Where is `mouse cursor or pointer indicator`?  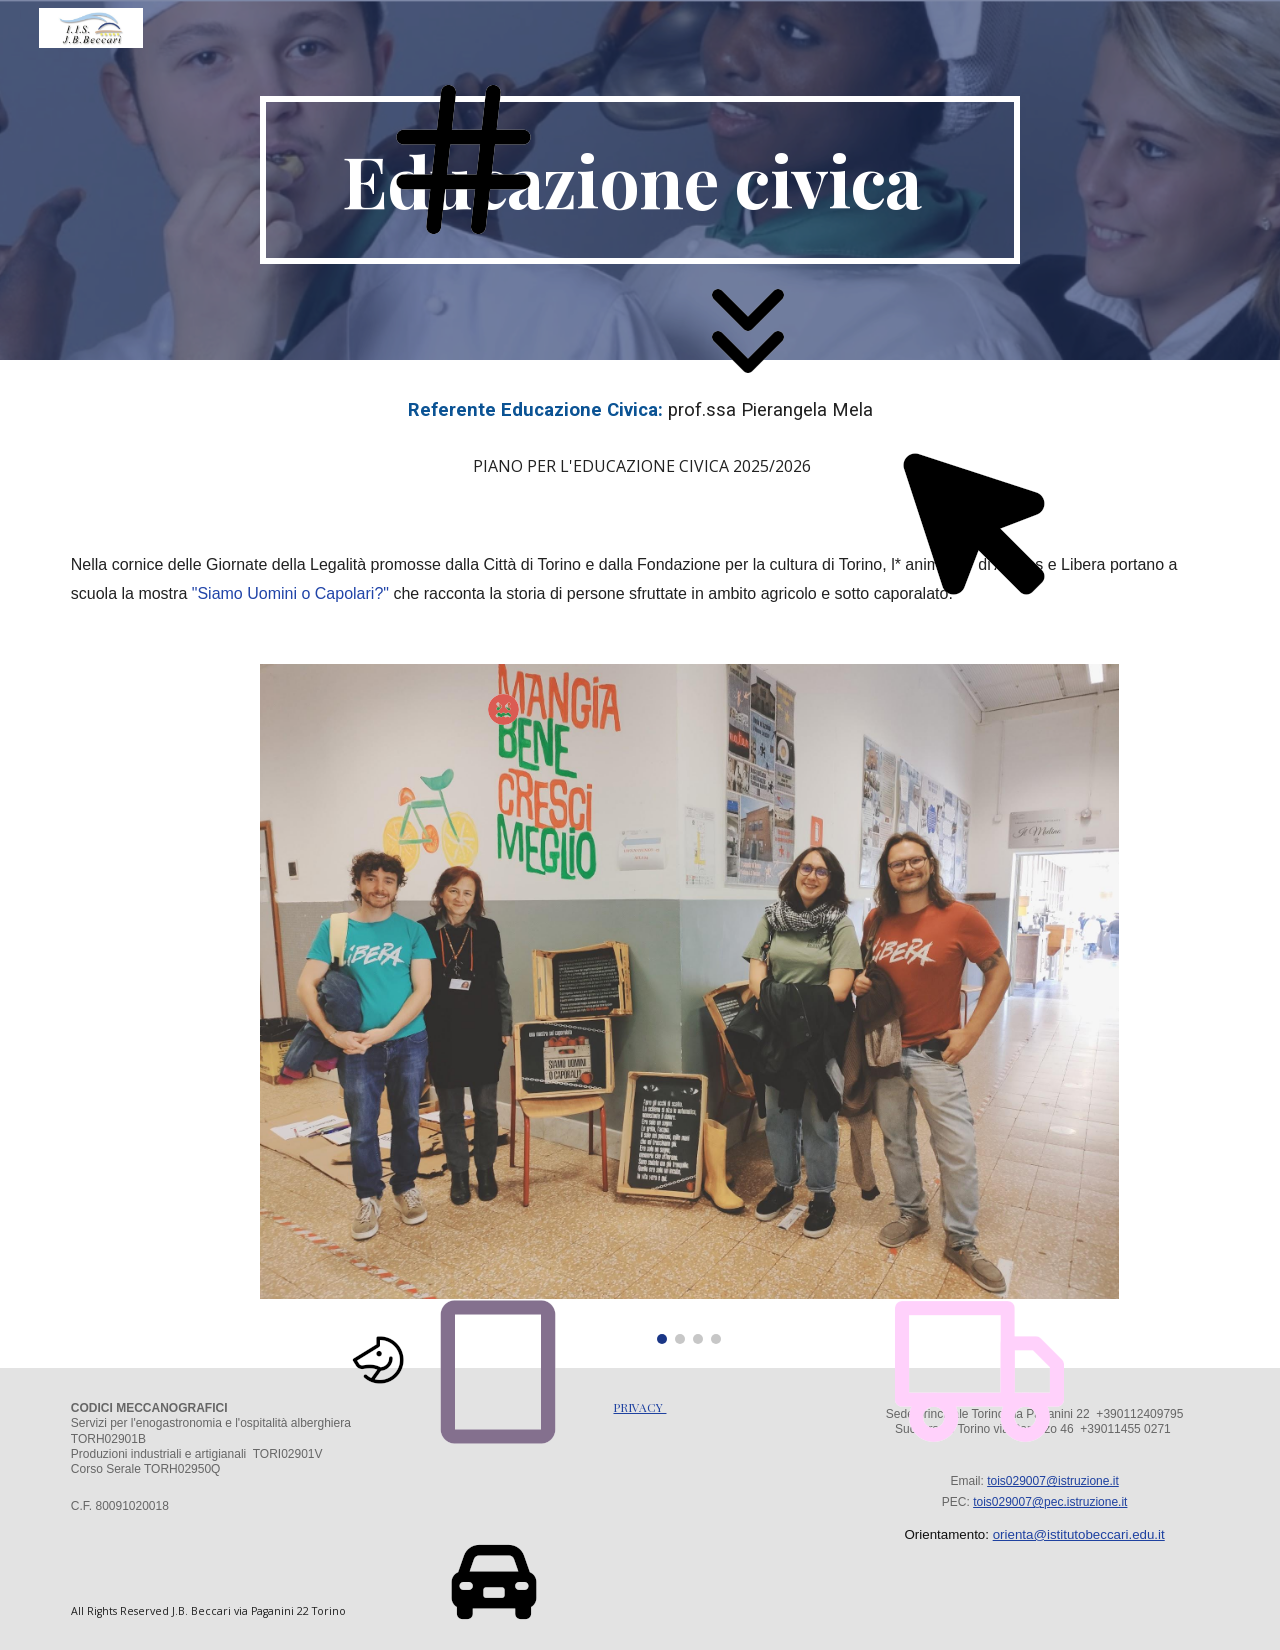
mouse cursor or pointer indicator is located at coordinates (974, 524).